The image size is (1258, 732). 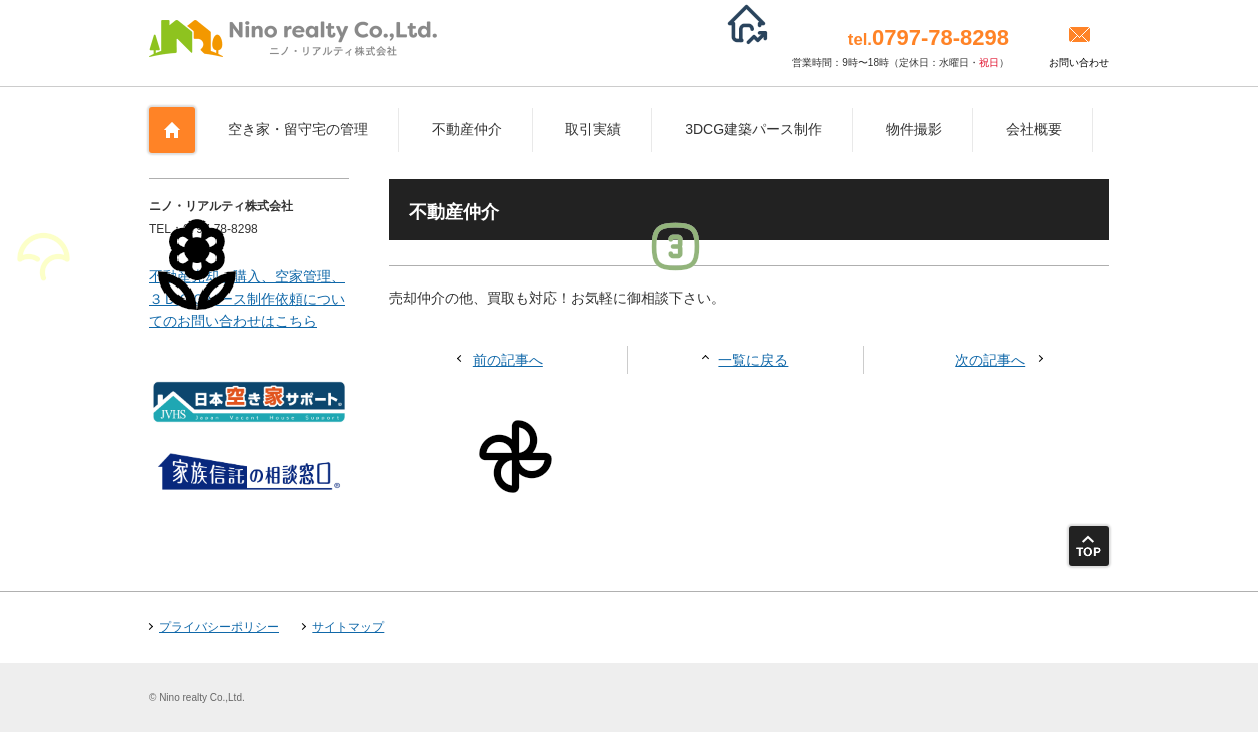 I want to click on find nearby florists or flower shops, so click(x=197, y=267).